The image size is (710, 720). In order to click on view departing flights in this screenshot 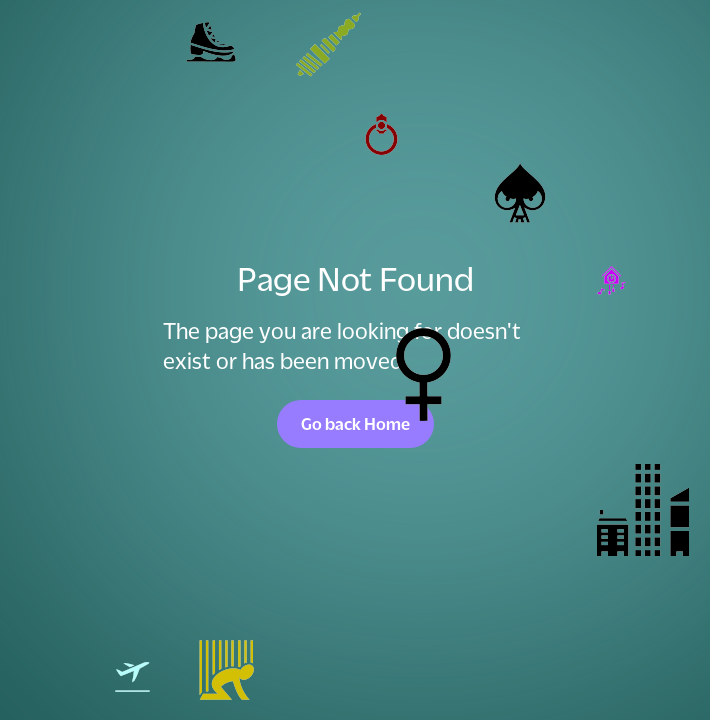, I will do `click(132, 676)`.